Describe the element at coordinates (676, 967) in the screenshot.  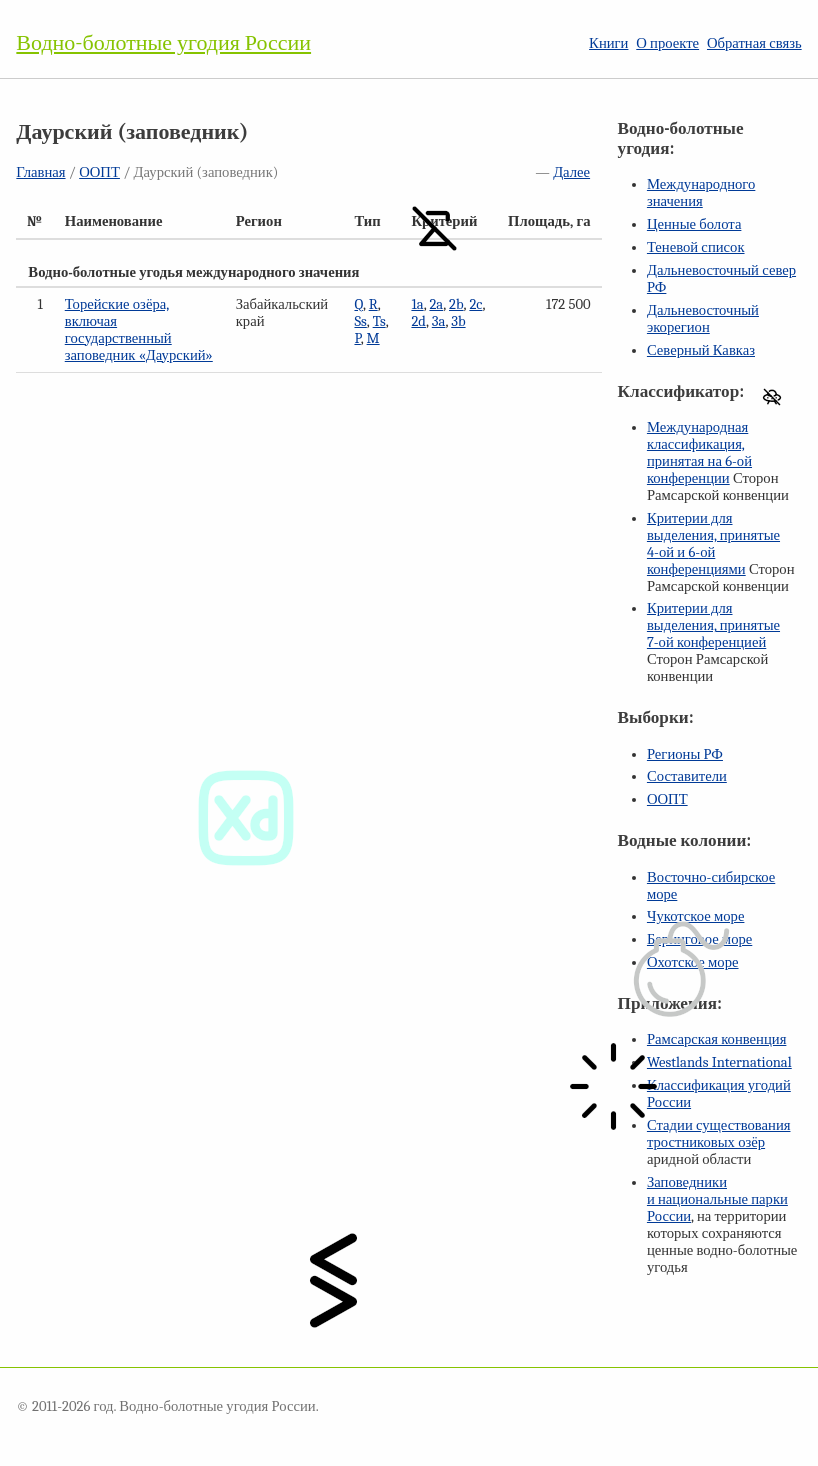
I see `indicates a destructive or dangerous action` at that location.